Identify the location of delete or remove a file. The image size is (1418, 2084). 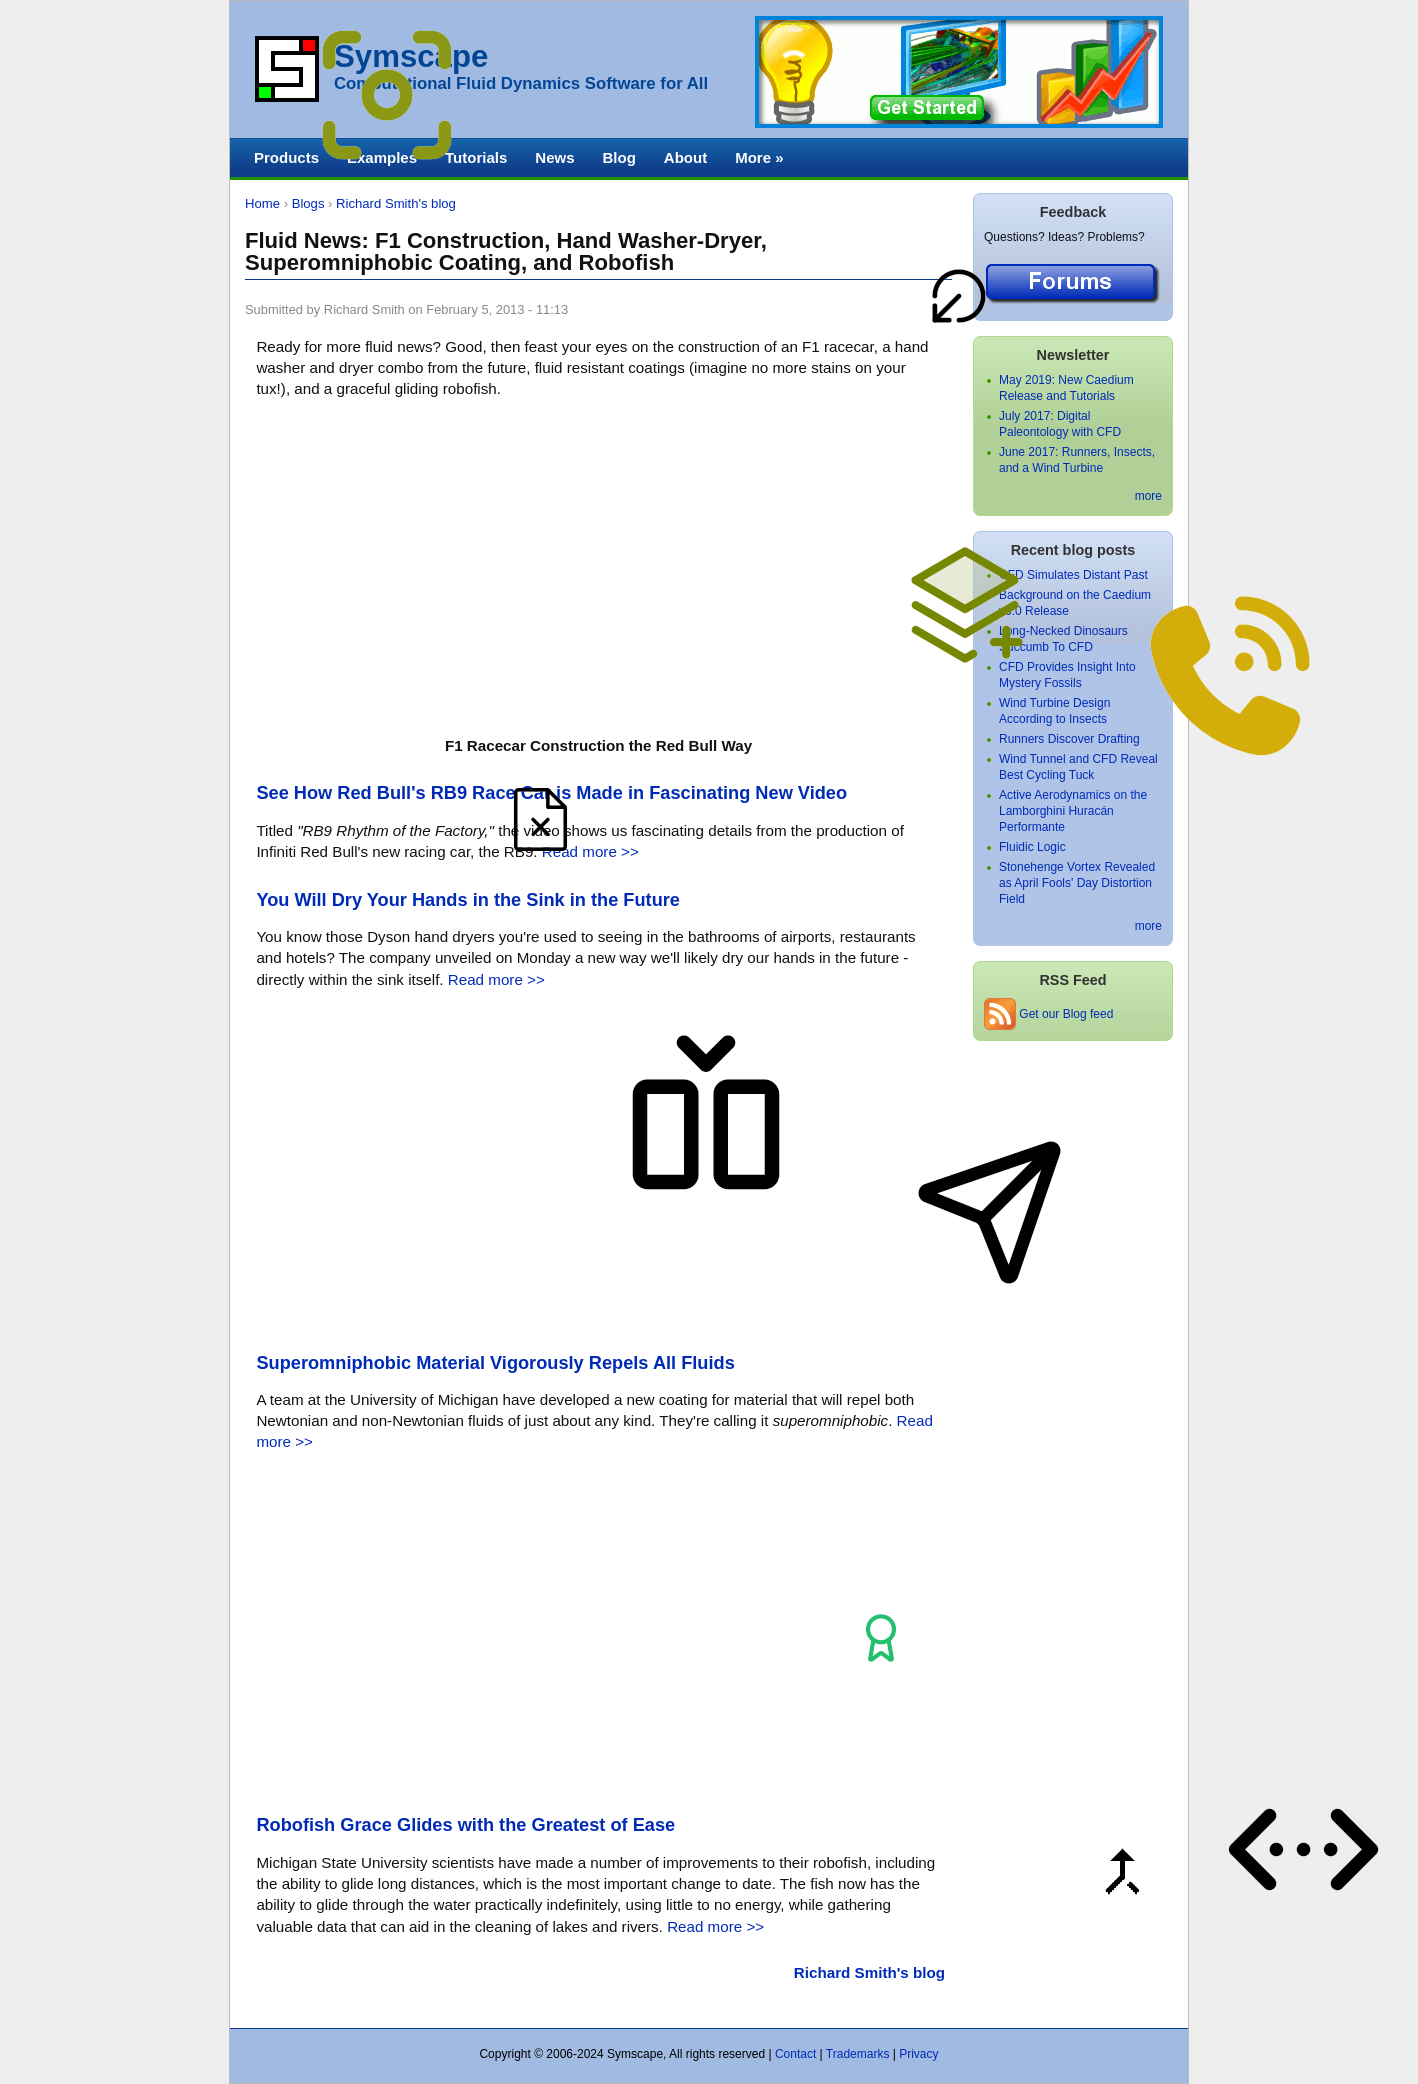
(540, 819).